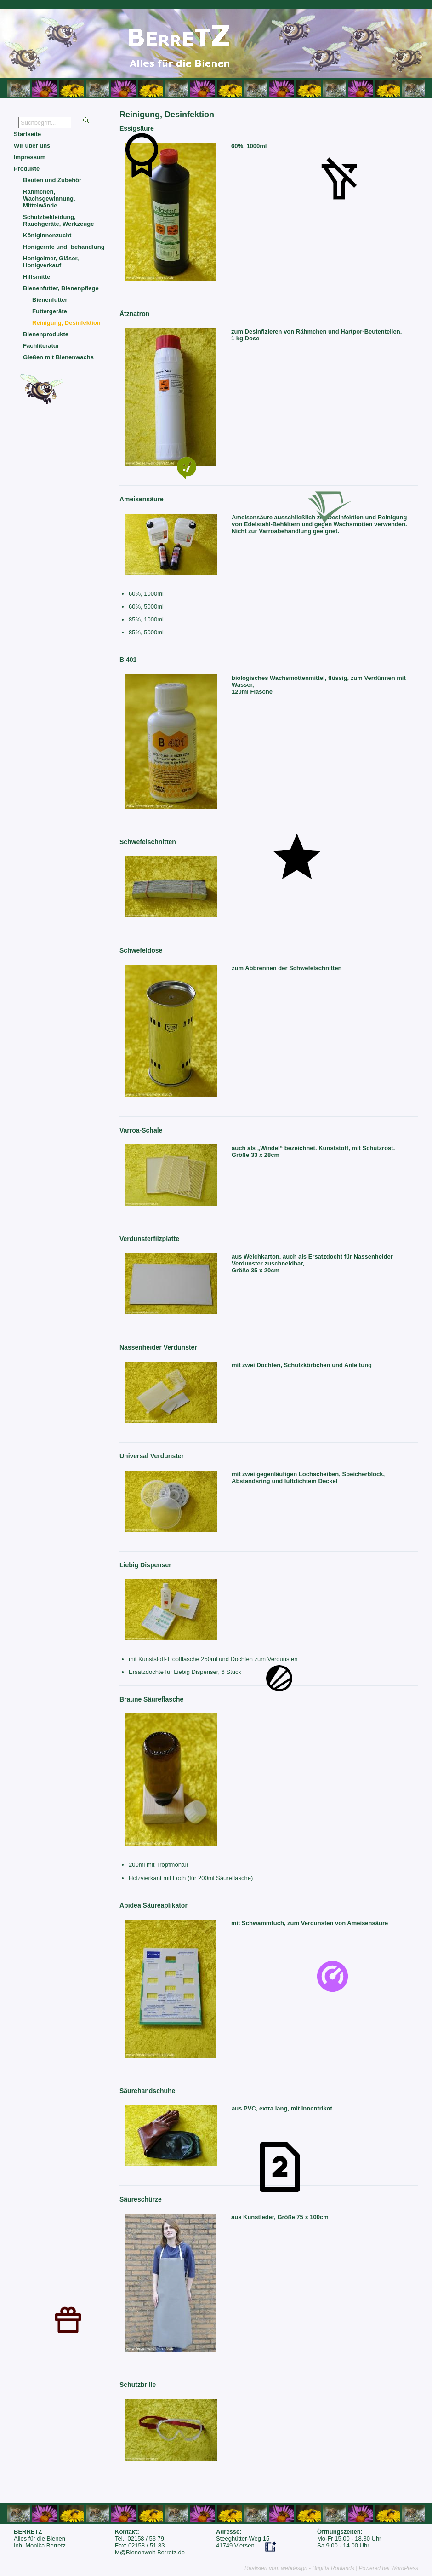 This screenshot has height=2576, width=432. What do you see at coordinates (280, 2167) in the screenshot?
I see `indicates SIM card 2 is active` at bounding box center [280, 2167].